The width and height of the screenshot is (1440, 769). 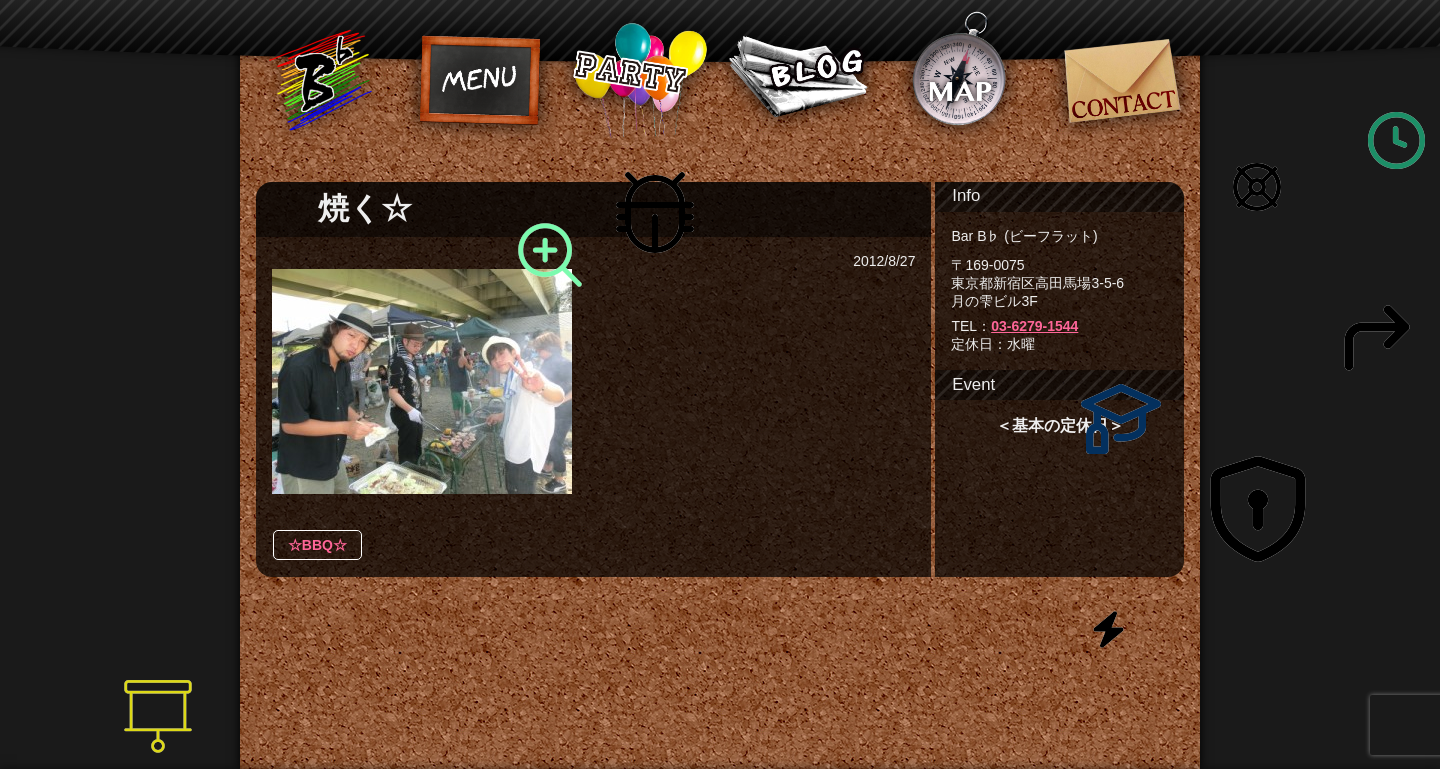 I want to click on report a bug or issue, so click(x=655, y=211).